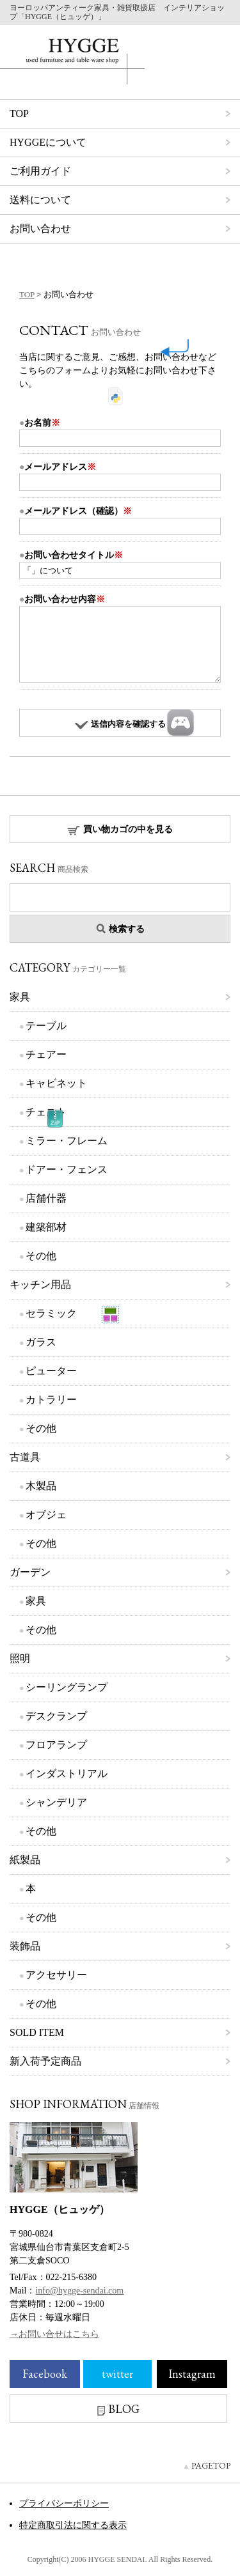 The height and width of the screenshot is (2576, 240). What do you see at coordinates (174, 346) in the screenshot?
I see `reply to this email` at bounding box center [174, 346].